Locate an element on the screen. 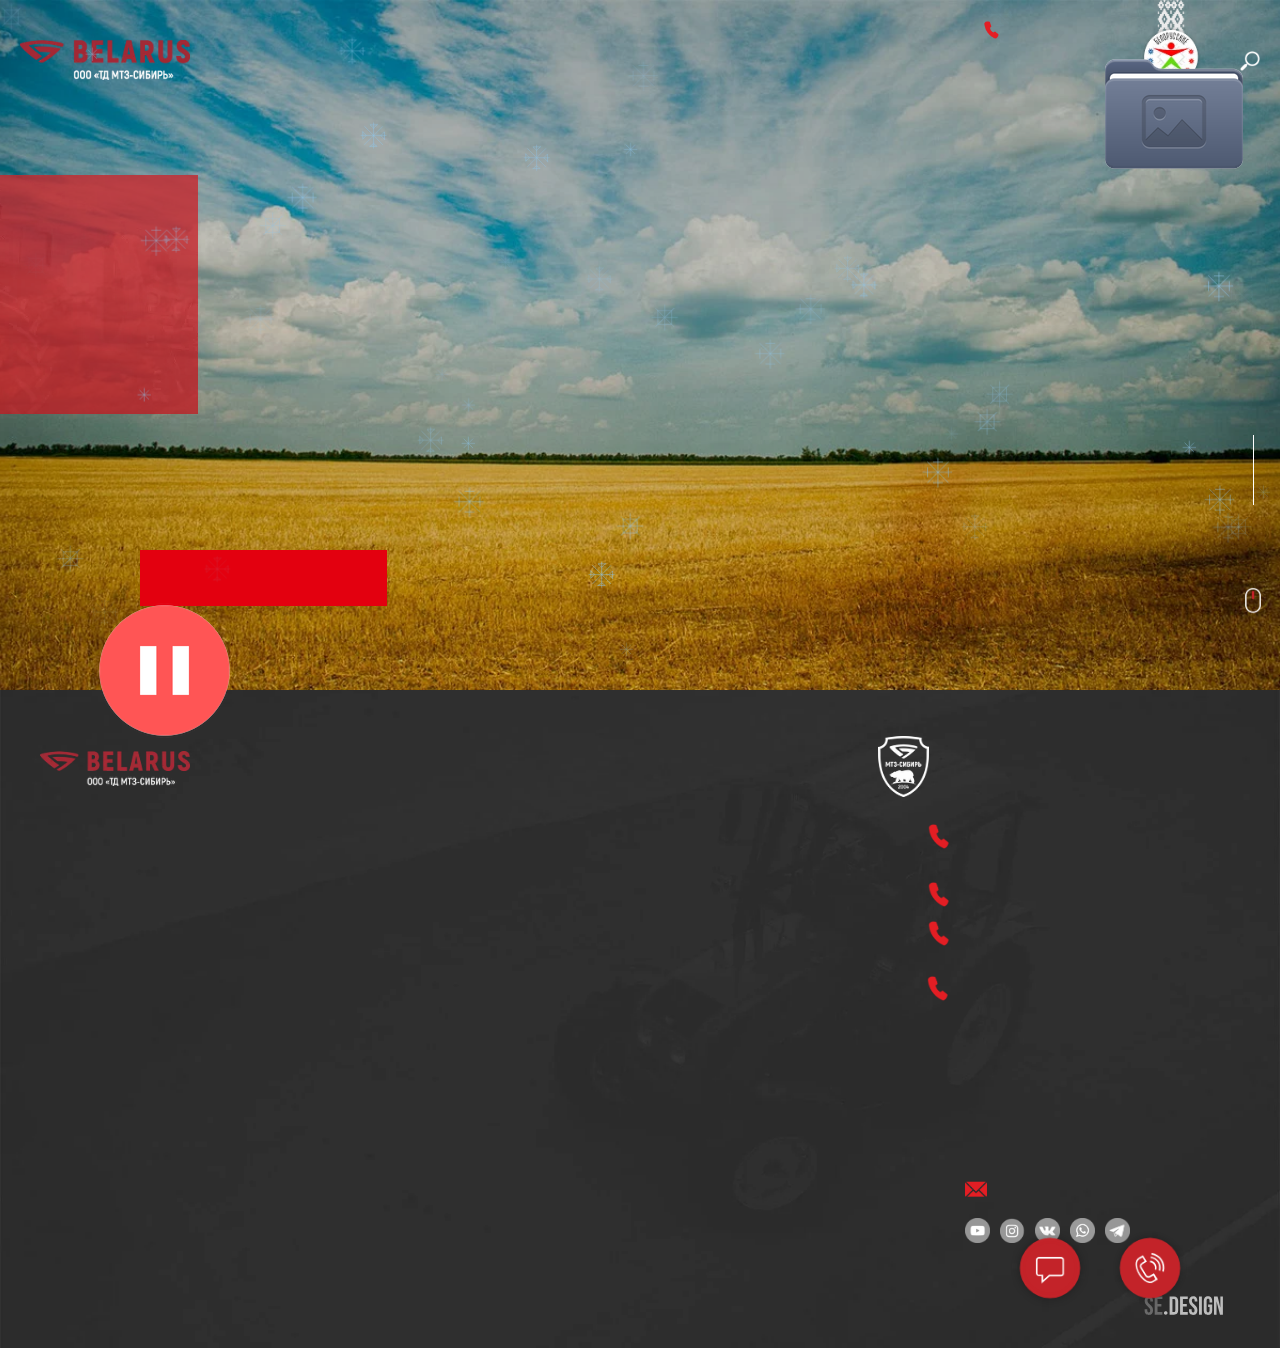 The width and height of the screenshot is (1280, 1348). open your images folder is located at coordinates (1174, 114).